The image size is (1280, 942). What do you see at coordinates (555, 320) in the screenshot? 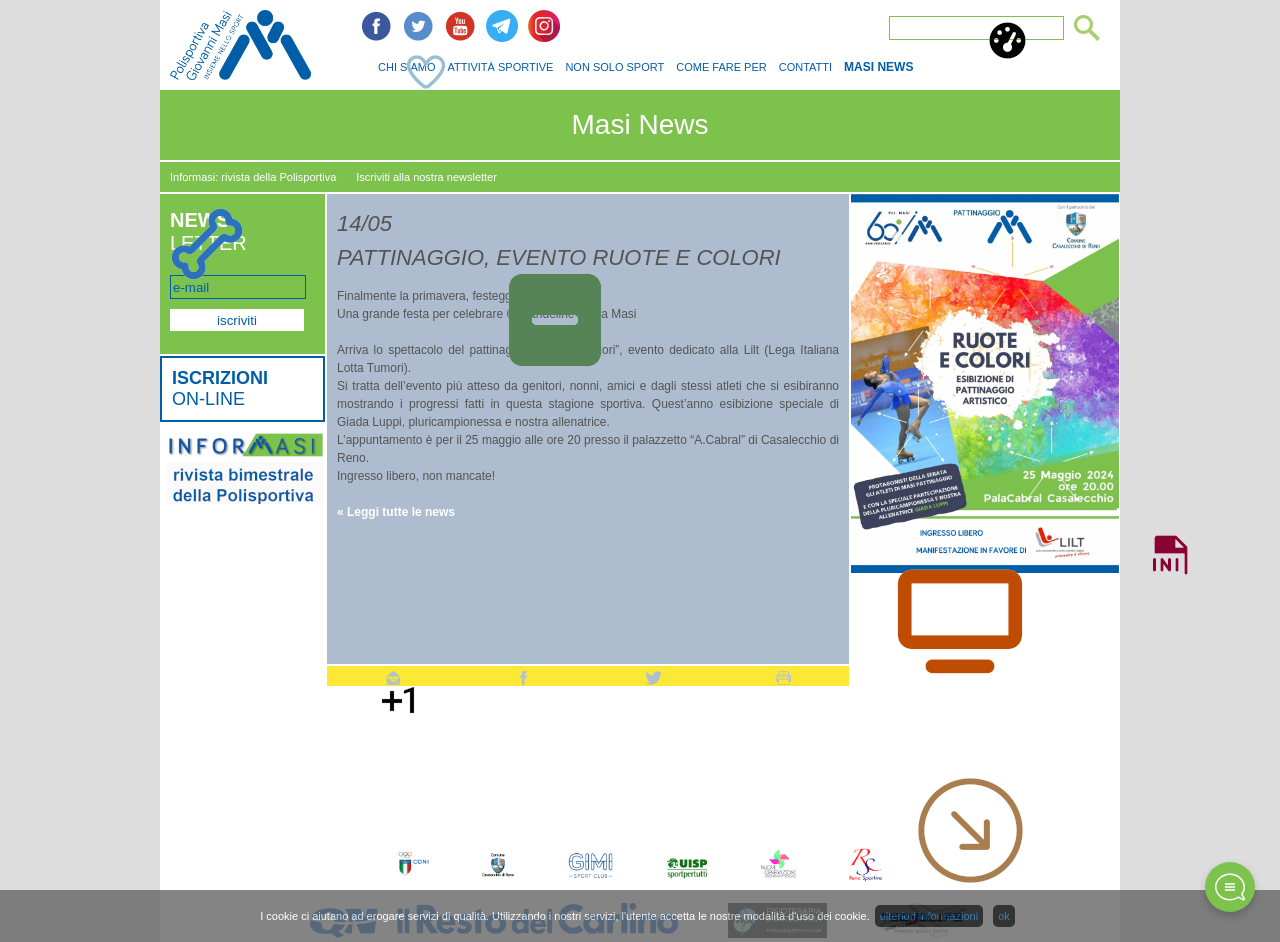
I see `remove an item from a list` at bounding box center [555, 320].